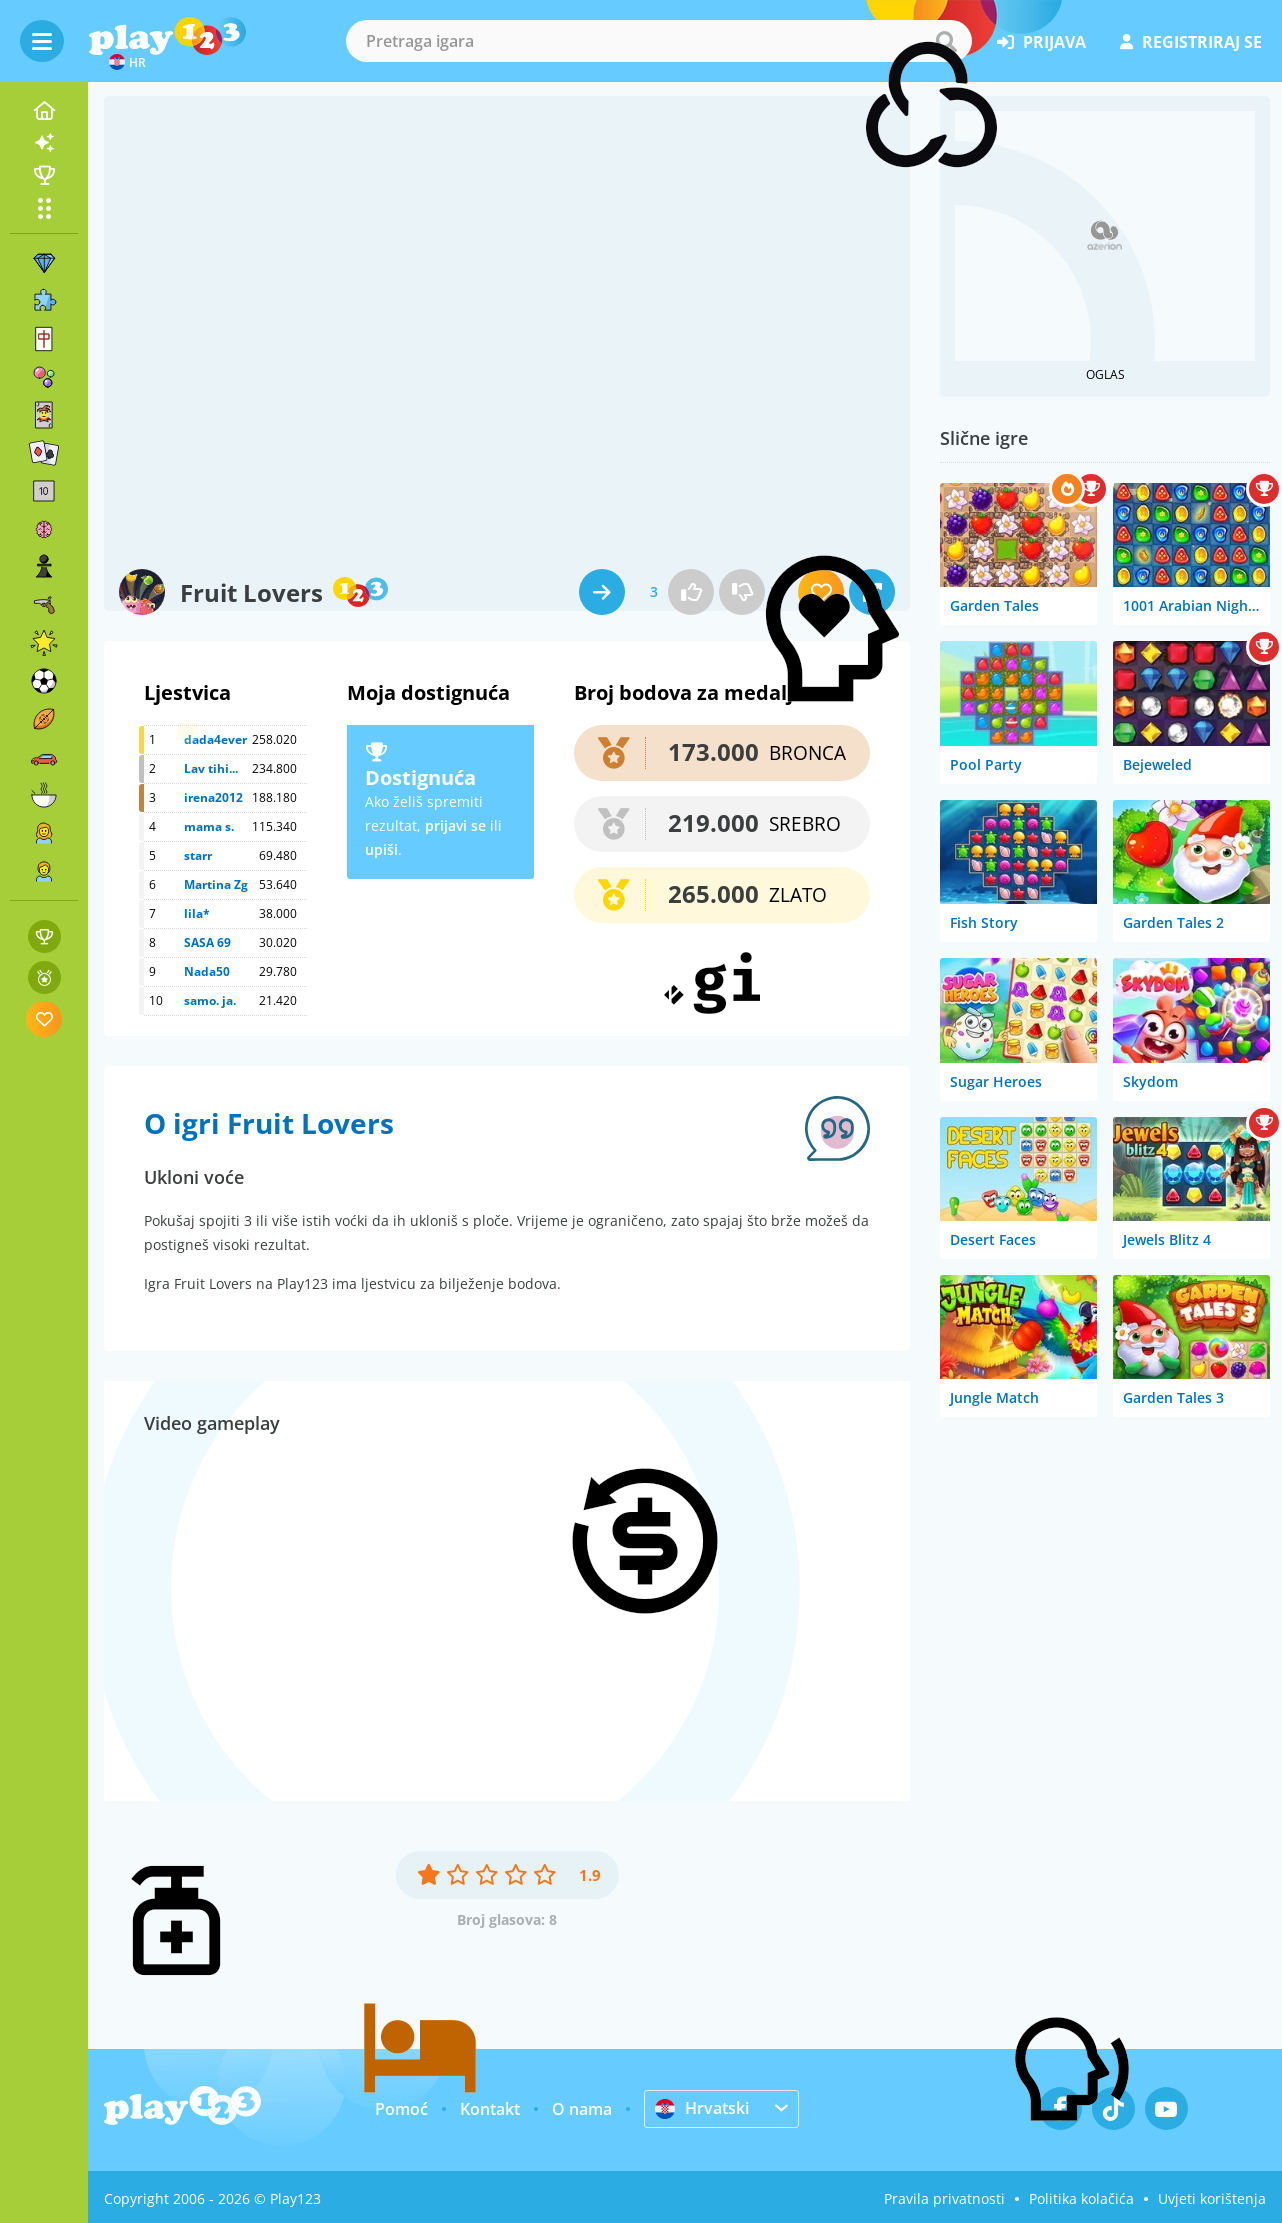 This screenshot has height=2223, width=1282. I want to click on access mental health resources, so click(831, 628).